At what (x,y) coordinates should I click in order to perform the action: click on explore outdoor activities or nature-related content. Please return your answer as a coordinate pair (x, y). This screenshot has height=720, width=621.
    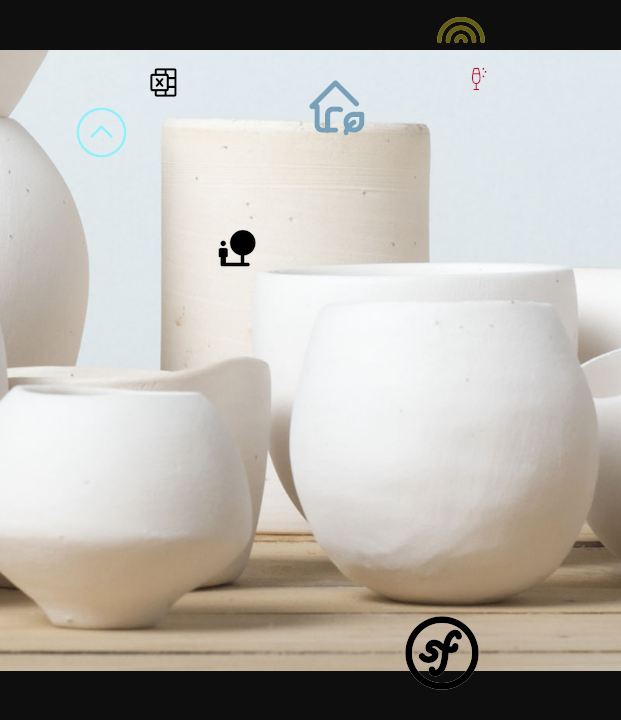
    Looking at the image, I should click on (237, 248).